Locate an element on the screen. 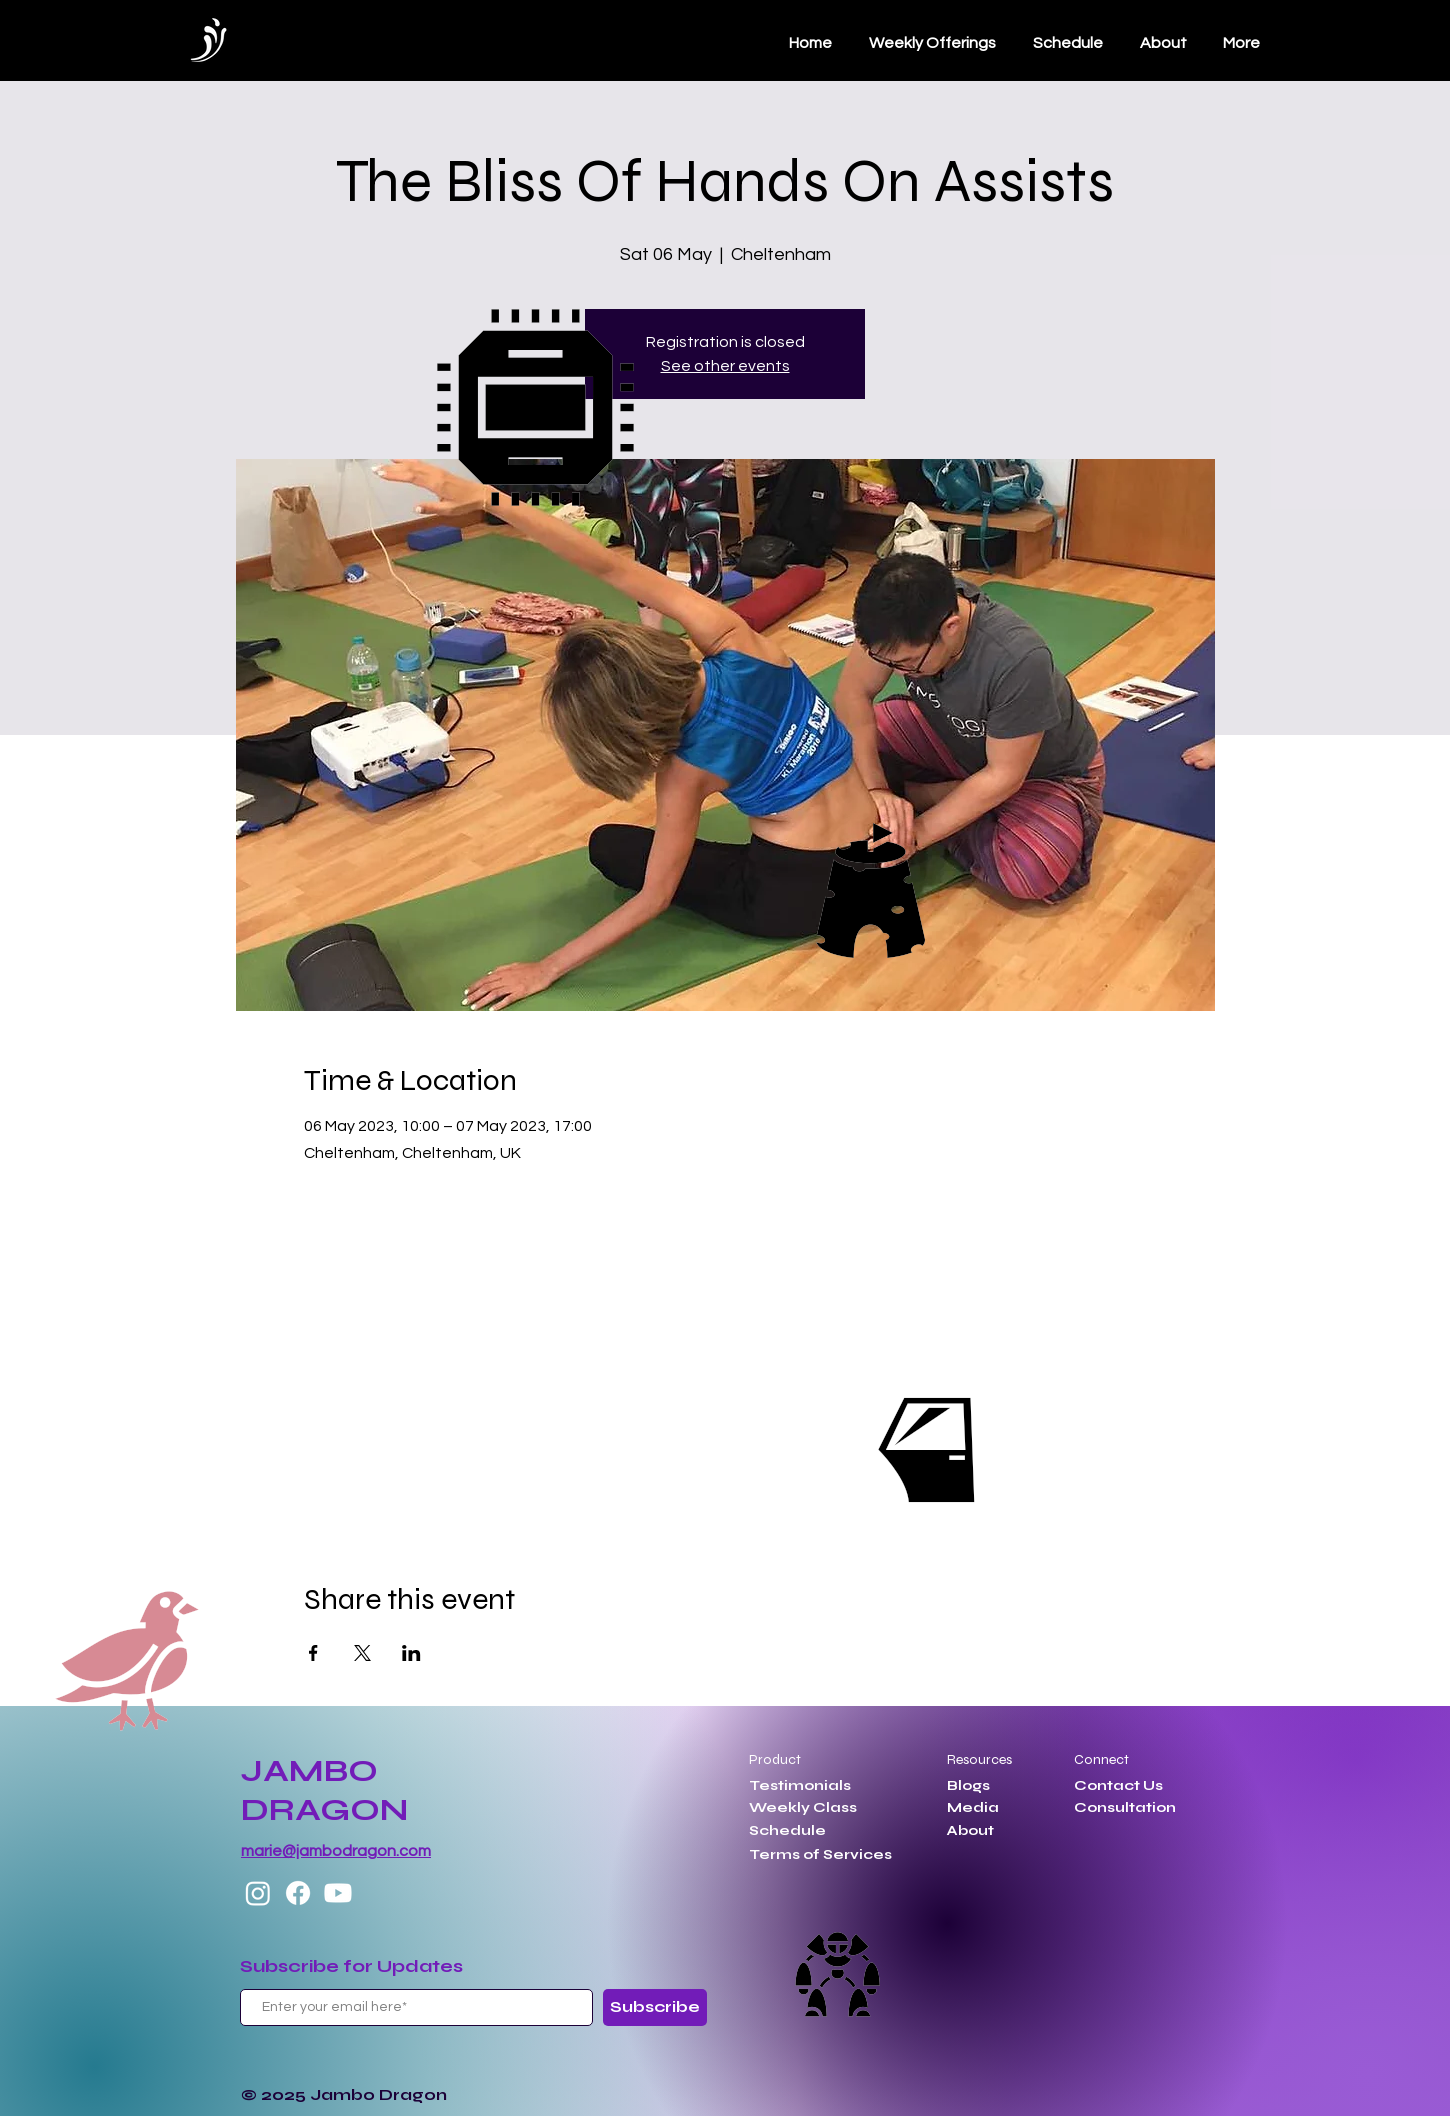 The height and width of the screenshot is (2116, 1450). access beach or sandbox game mode is located at coordinates (870, 889).